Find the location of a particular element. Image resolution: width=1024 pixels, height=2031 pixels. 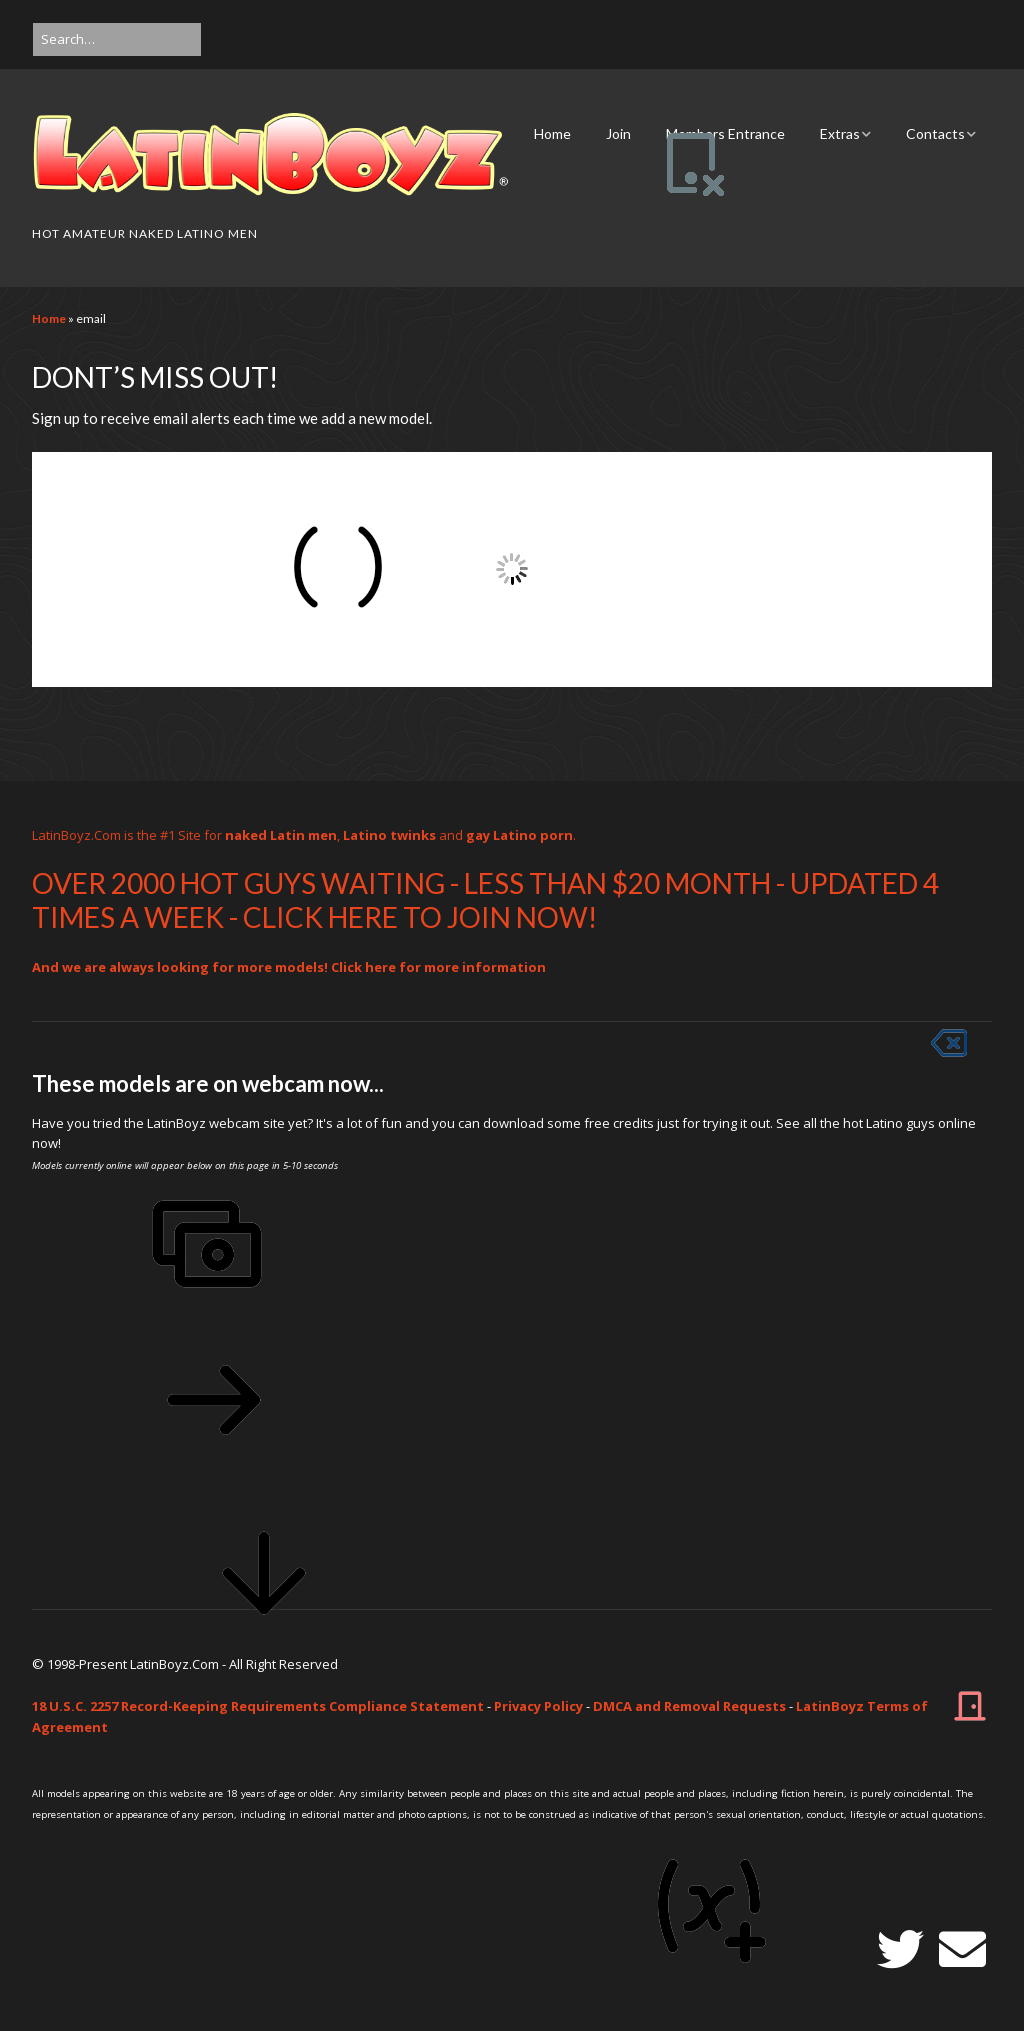

add a new variable is located at coordinates (709, 1906).